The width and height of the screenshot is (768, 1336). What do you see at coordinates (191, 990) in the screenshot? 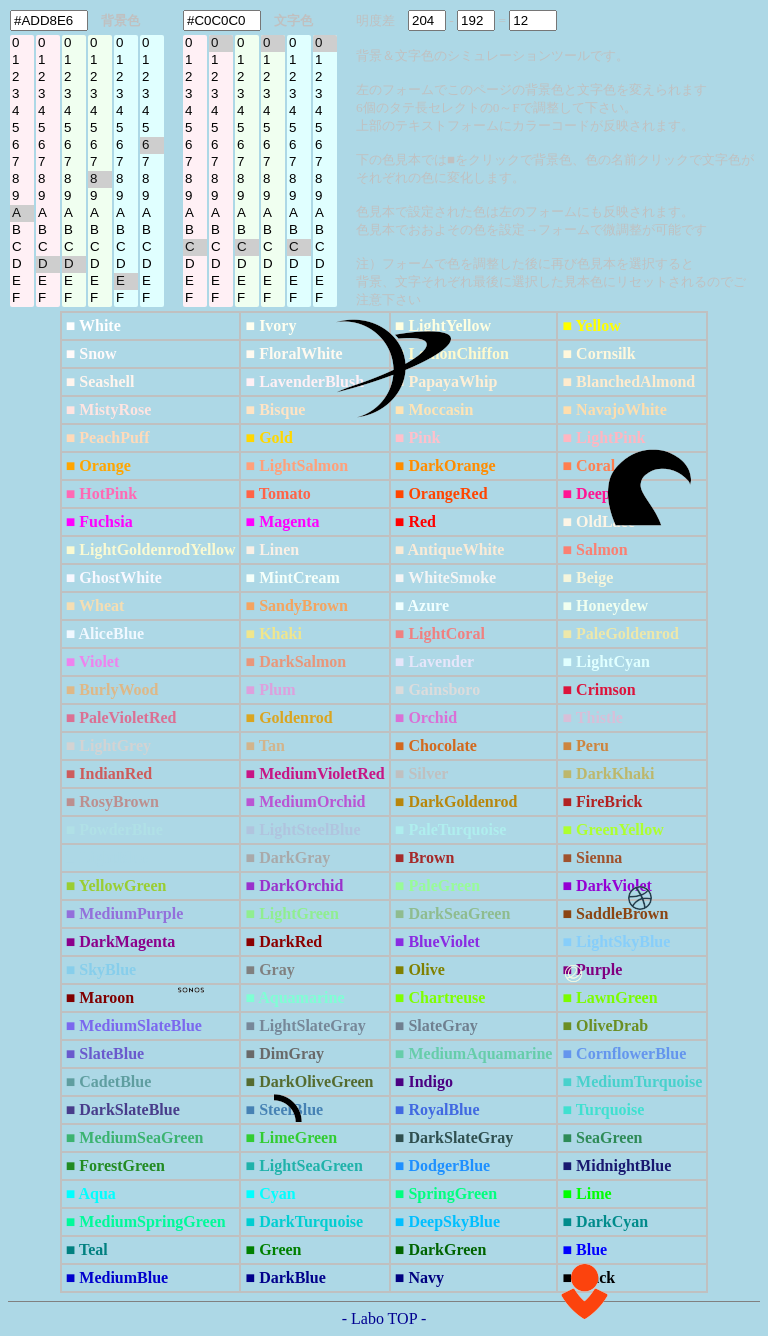
I see `open the Sonos app` at bounding box center [191, 990].